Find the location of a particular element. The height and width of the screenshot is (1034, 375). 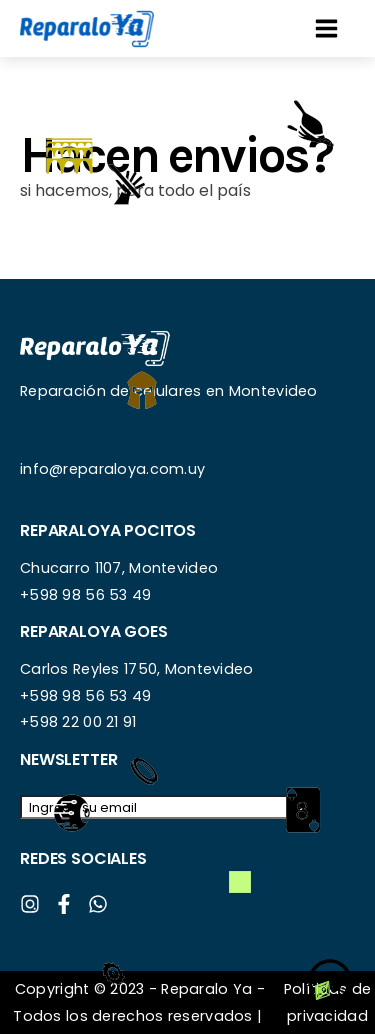

view aqueduct or water infrastructure is located at coordinates (69, 151).